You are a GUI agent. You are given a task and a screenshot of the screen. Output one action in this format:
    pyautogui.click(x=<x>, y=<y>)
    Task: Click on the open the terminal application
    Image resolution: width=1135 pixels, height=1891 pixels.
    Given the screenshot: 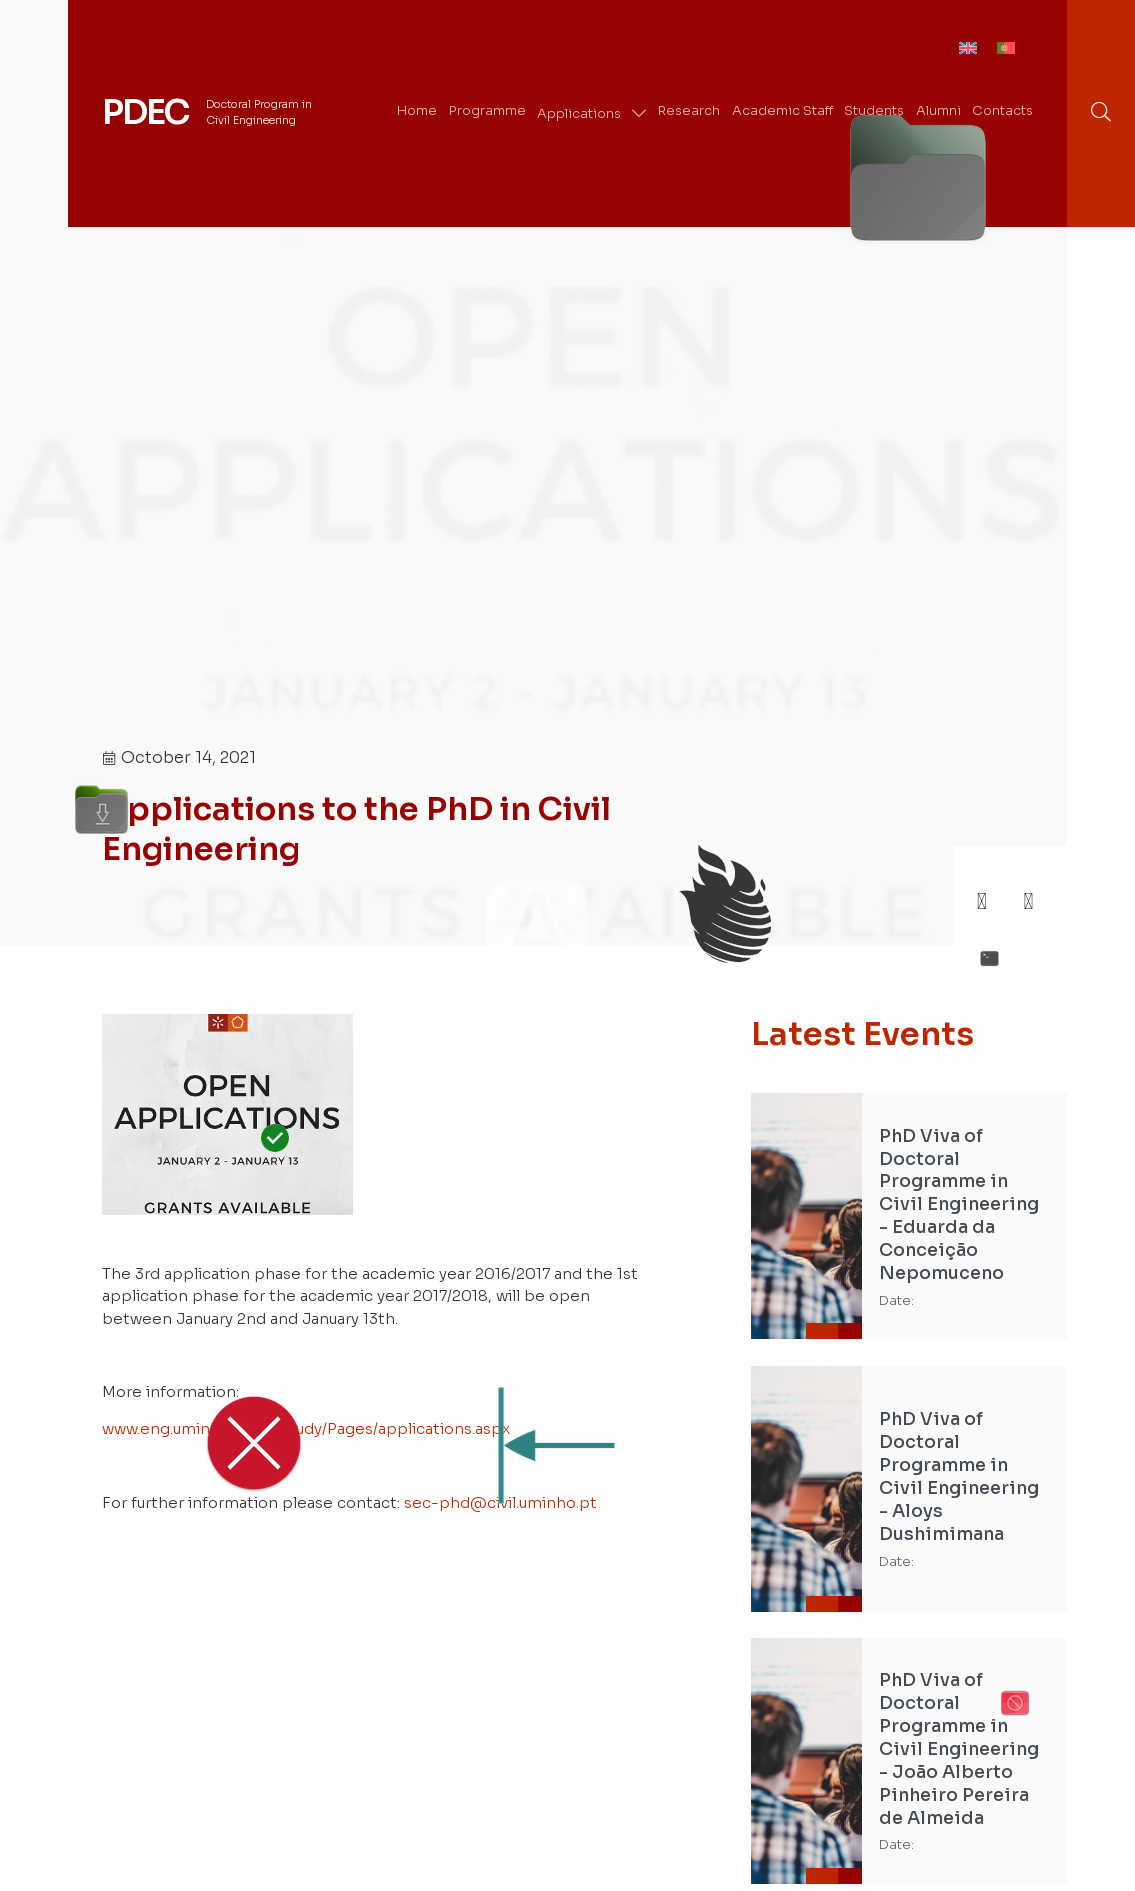 What is the action you would take?
    pyautogui.click(x=989, y=958)
    